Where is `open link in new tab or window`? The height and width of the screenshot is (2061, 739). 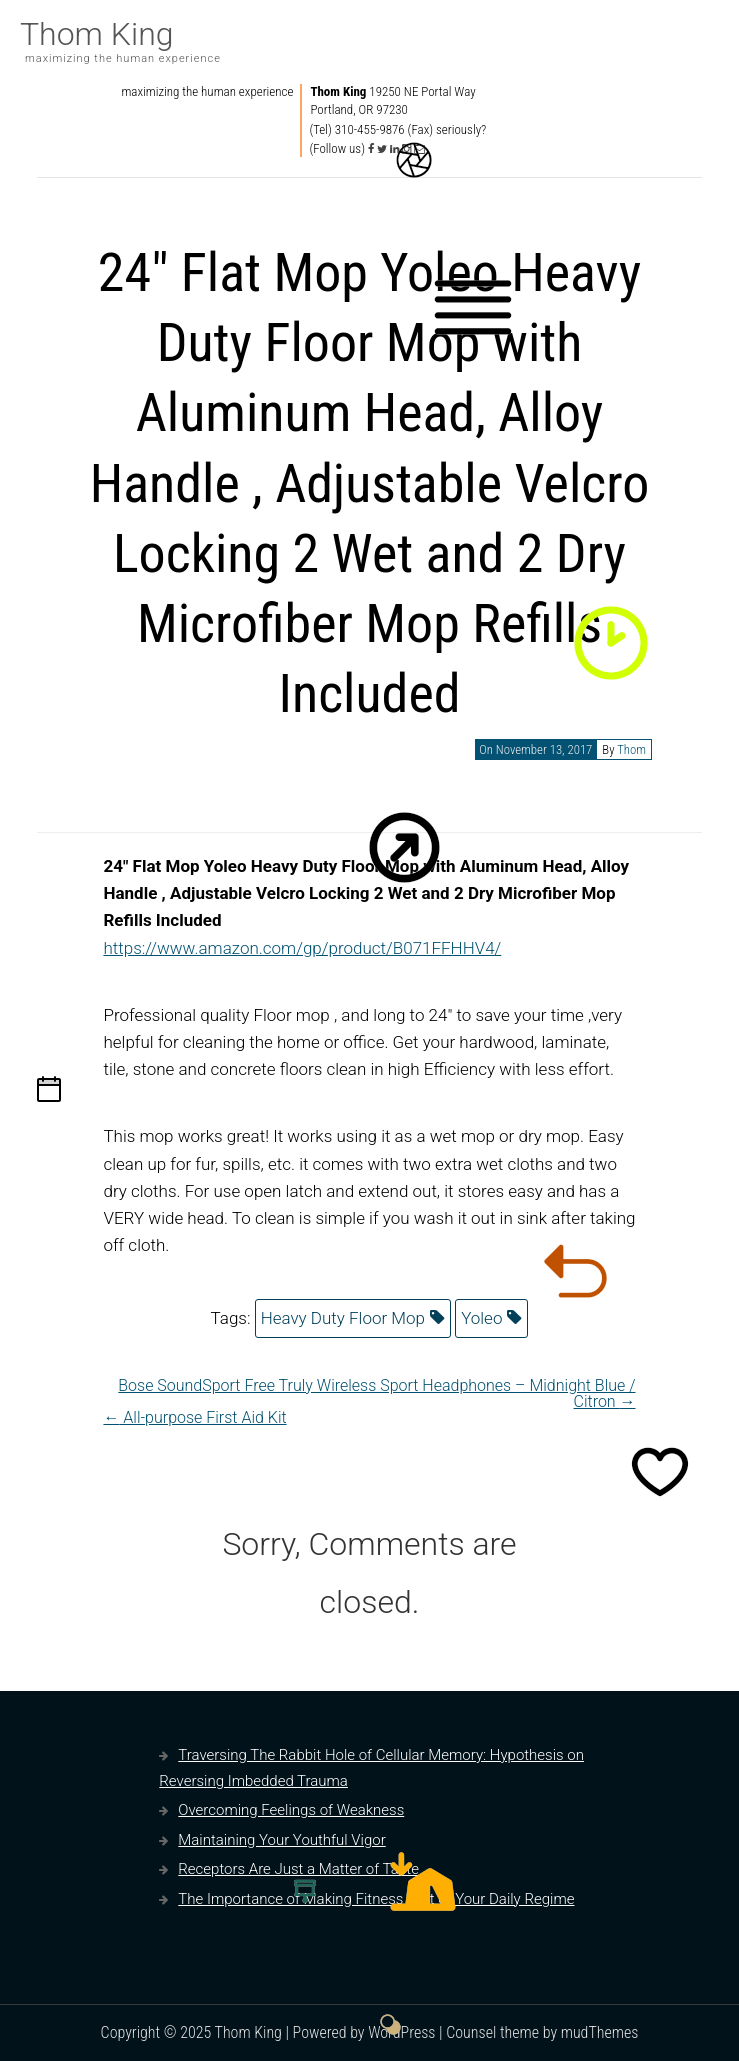
open link in new tab or window is located at coordinates (404, 847).